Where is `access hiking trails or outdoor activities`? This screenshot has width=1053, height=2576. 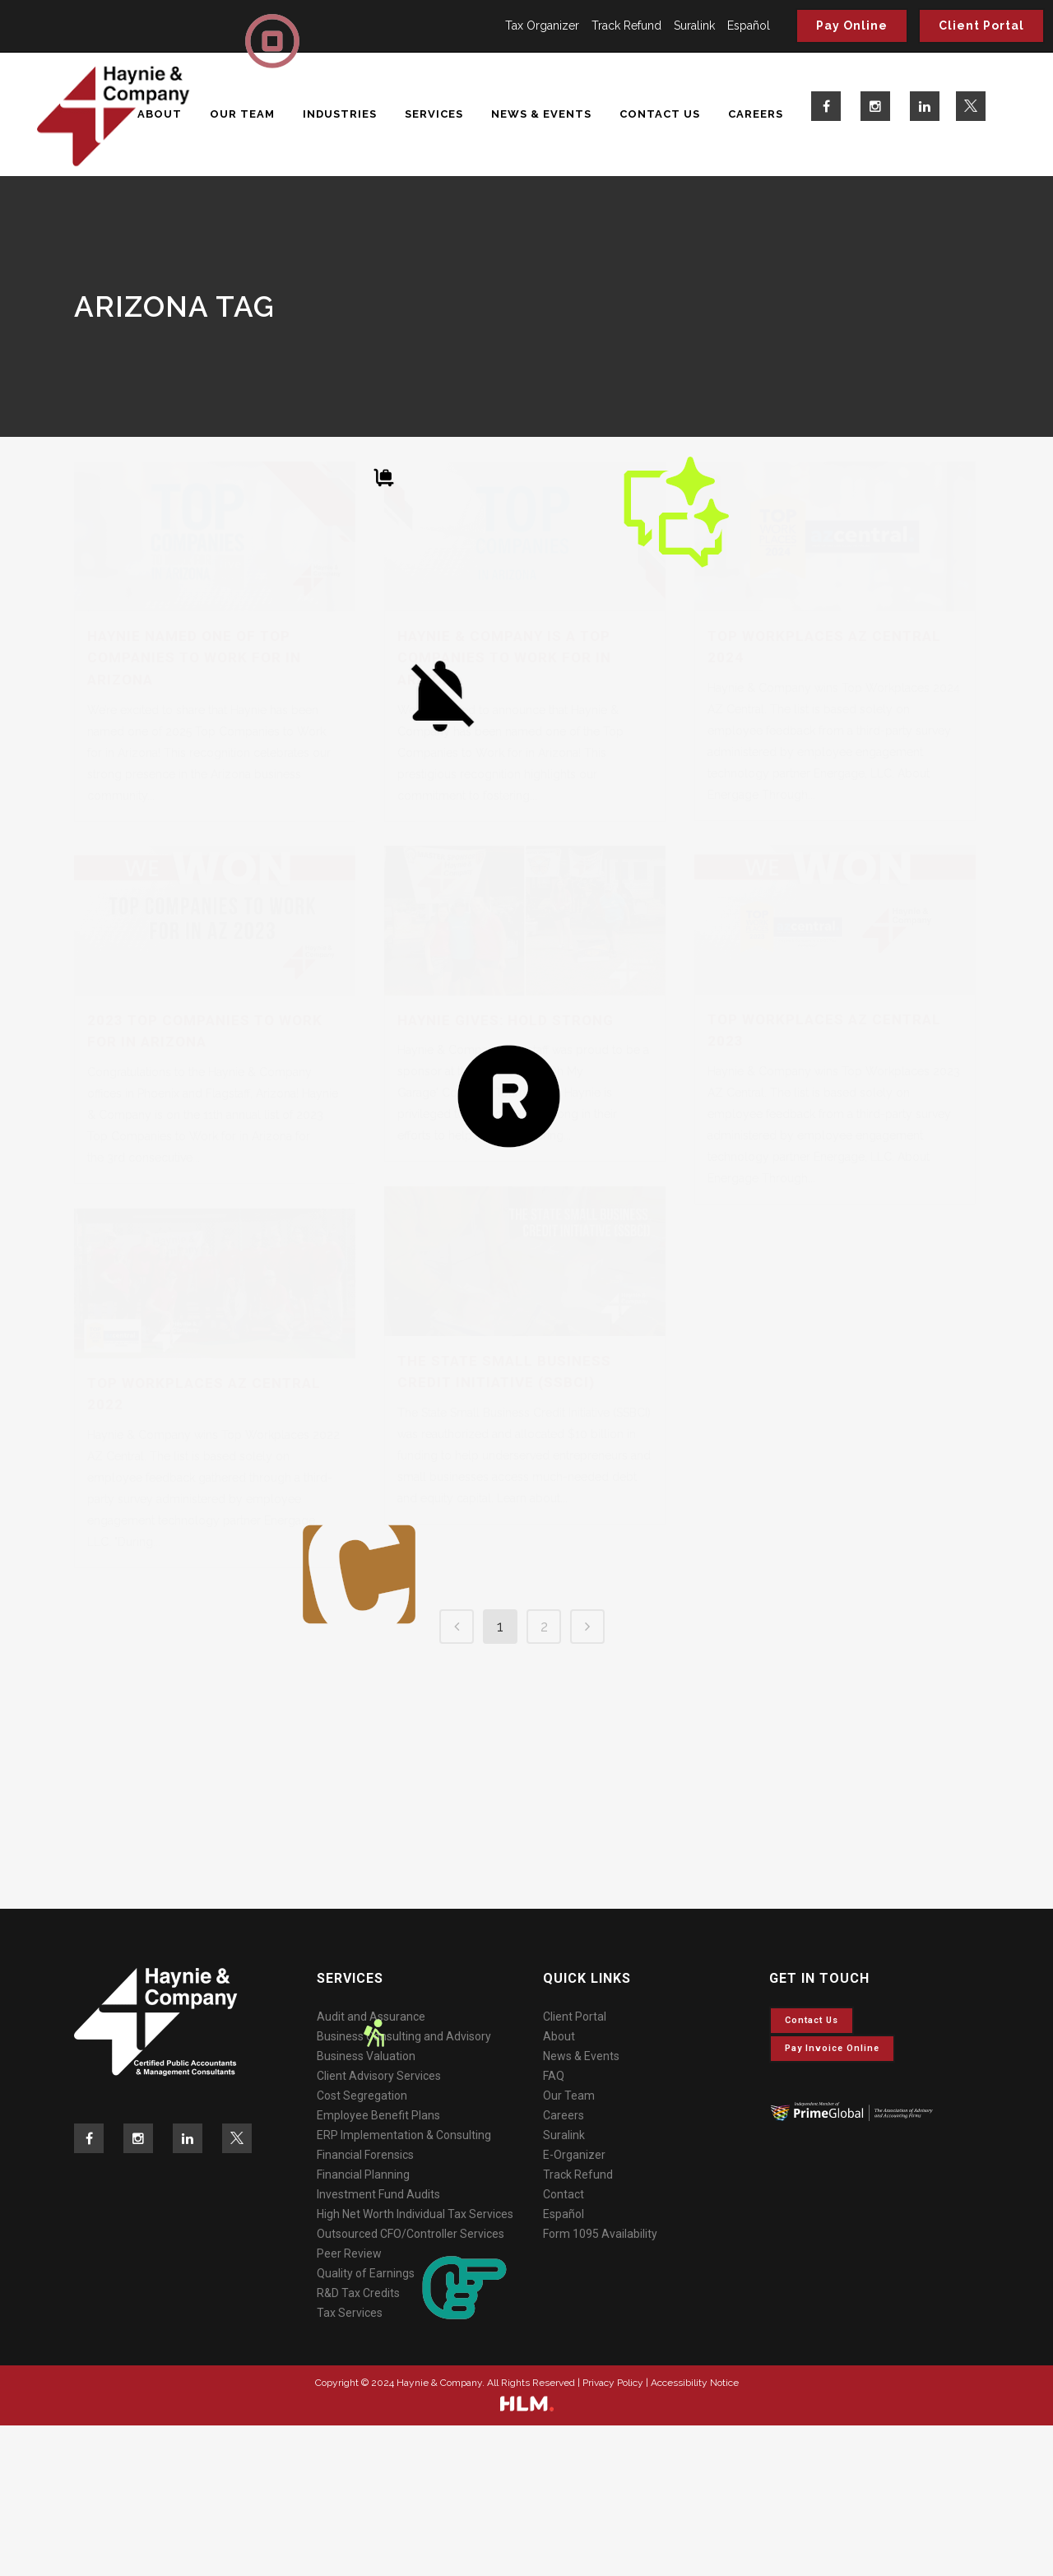
access hiking trails or outdoor activities is located at coordinates (375, 2033).